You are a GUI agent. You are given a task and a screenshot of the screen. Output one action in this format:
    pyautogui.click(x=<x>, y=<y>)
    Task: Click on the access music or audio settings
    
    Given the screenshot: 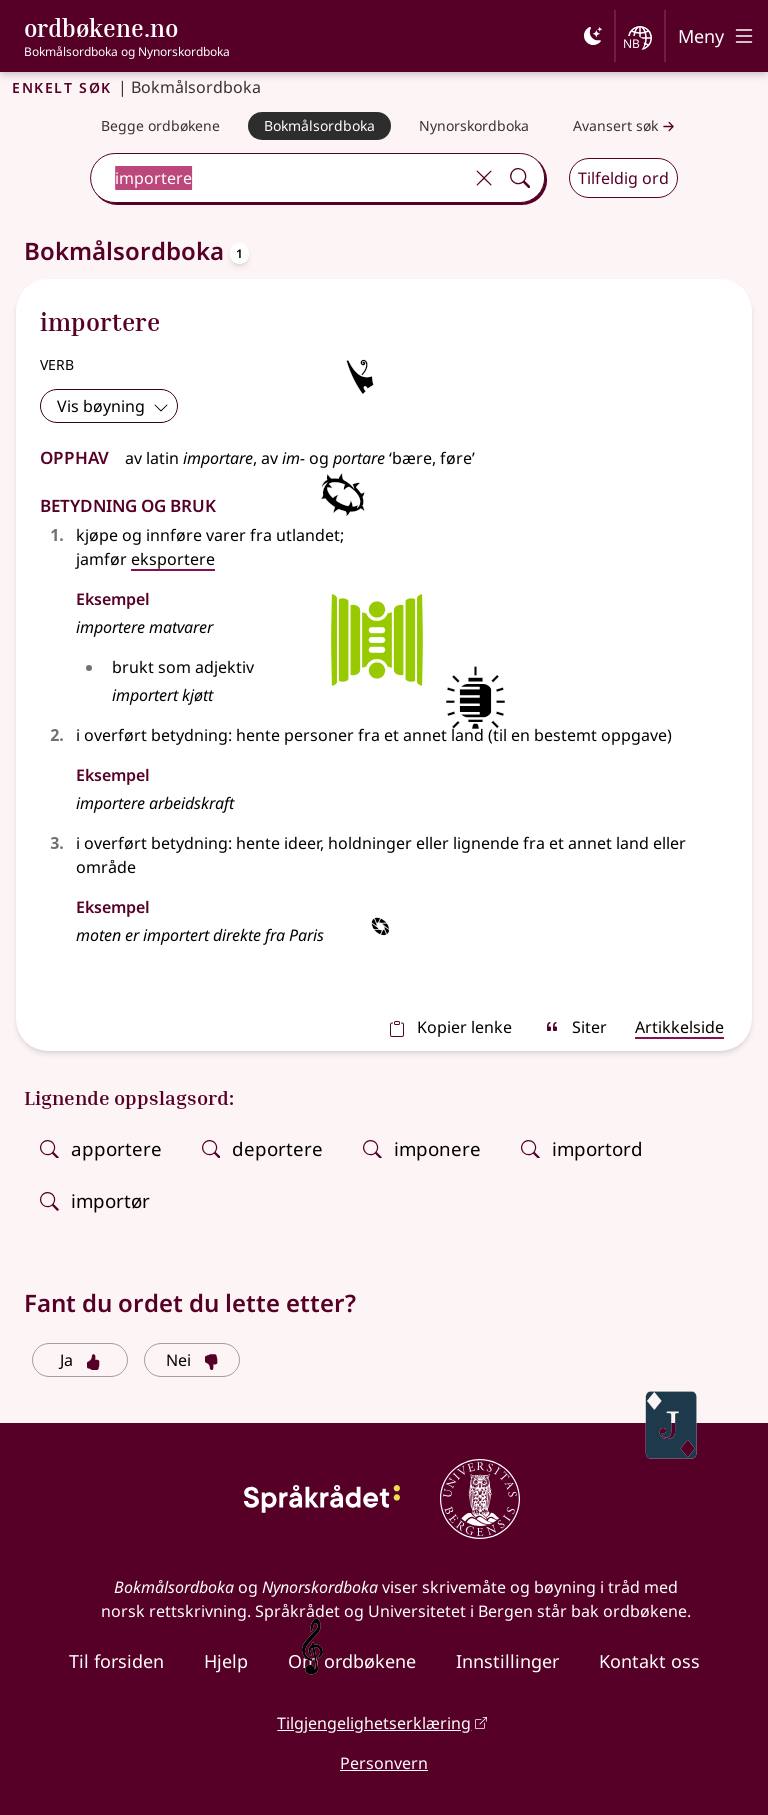 What is the action you would take?
    pyautogui.click(x=312, y=1646)
    